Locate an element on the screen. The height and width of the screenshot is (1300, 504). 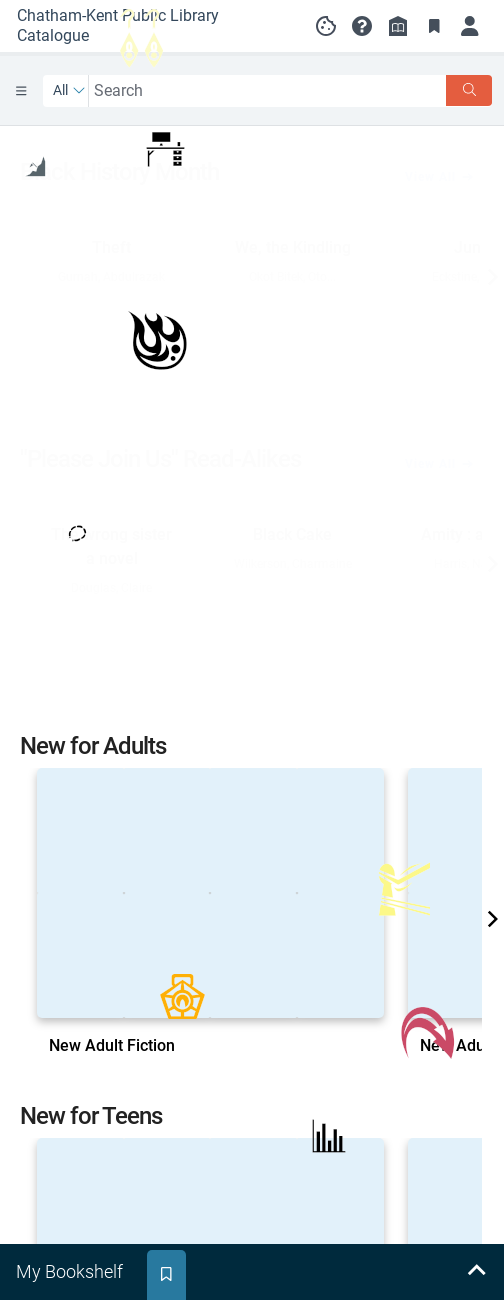
indicates a burning or destroyed document is located at coordinates (157, 340).